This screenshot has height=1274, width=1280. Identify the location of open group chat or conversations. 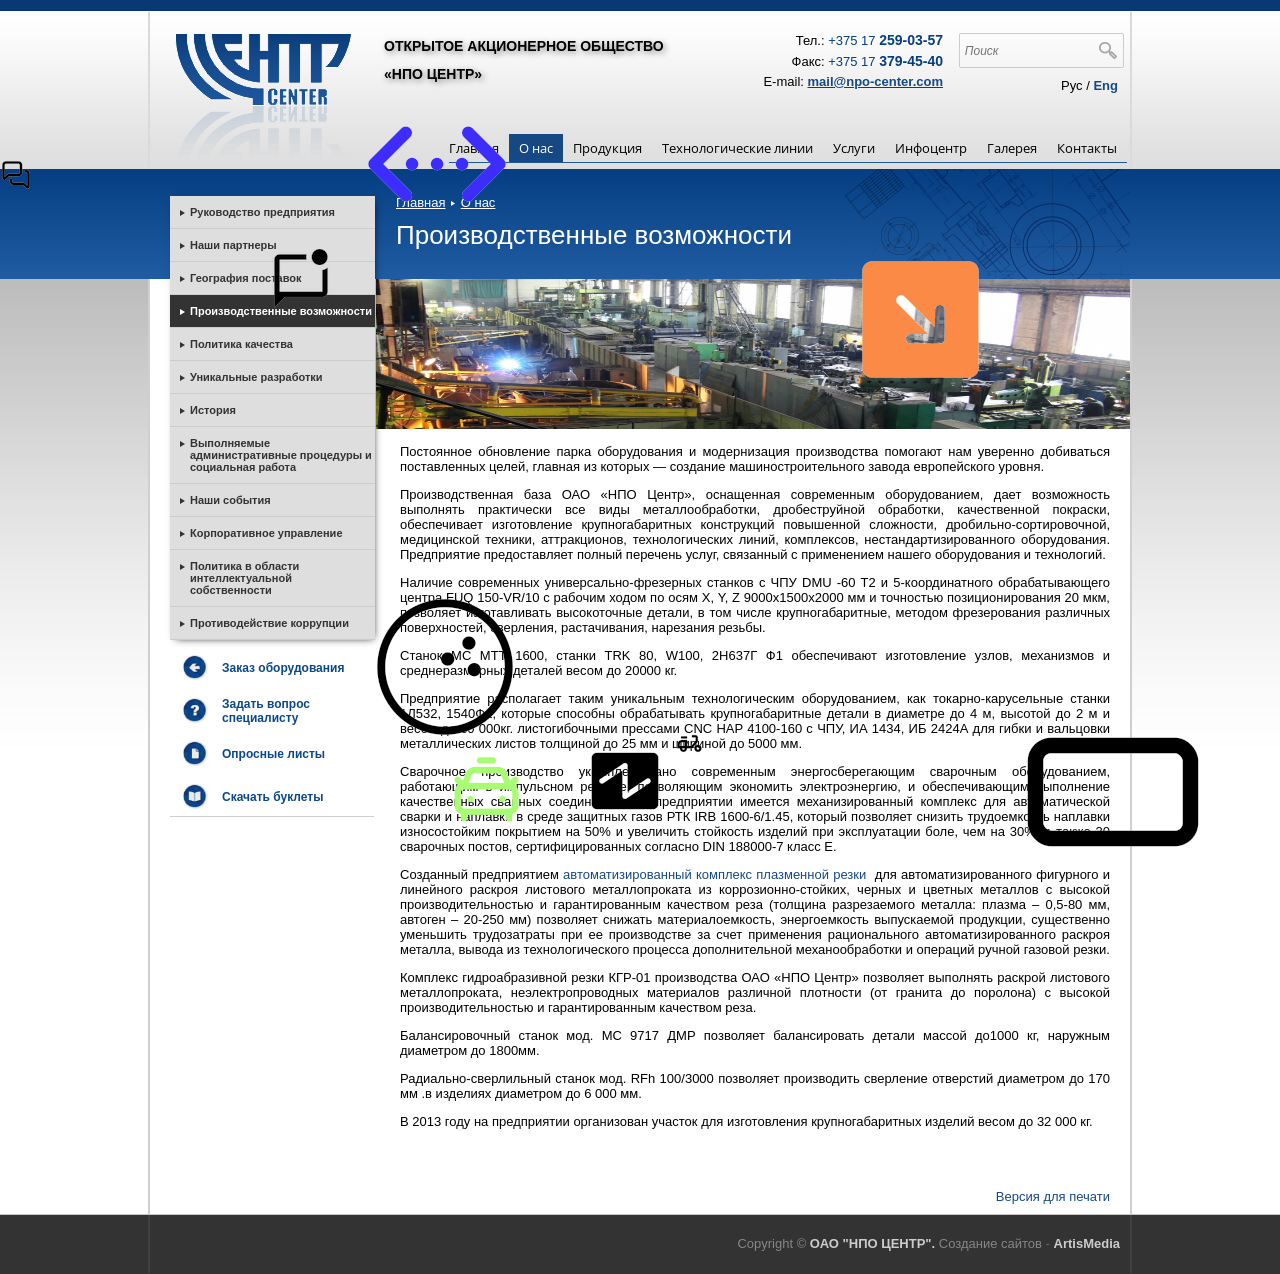
(16, 175).